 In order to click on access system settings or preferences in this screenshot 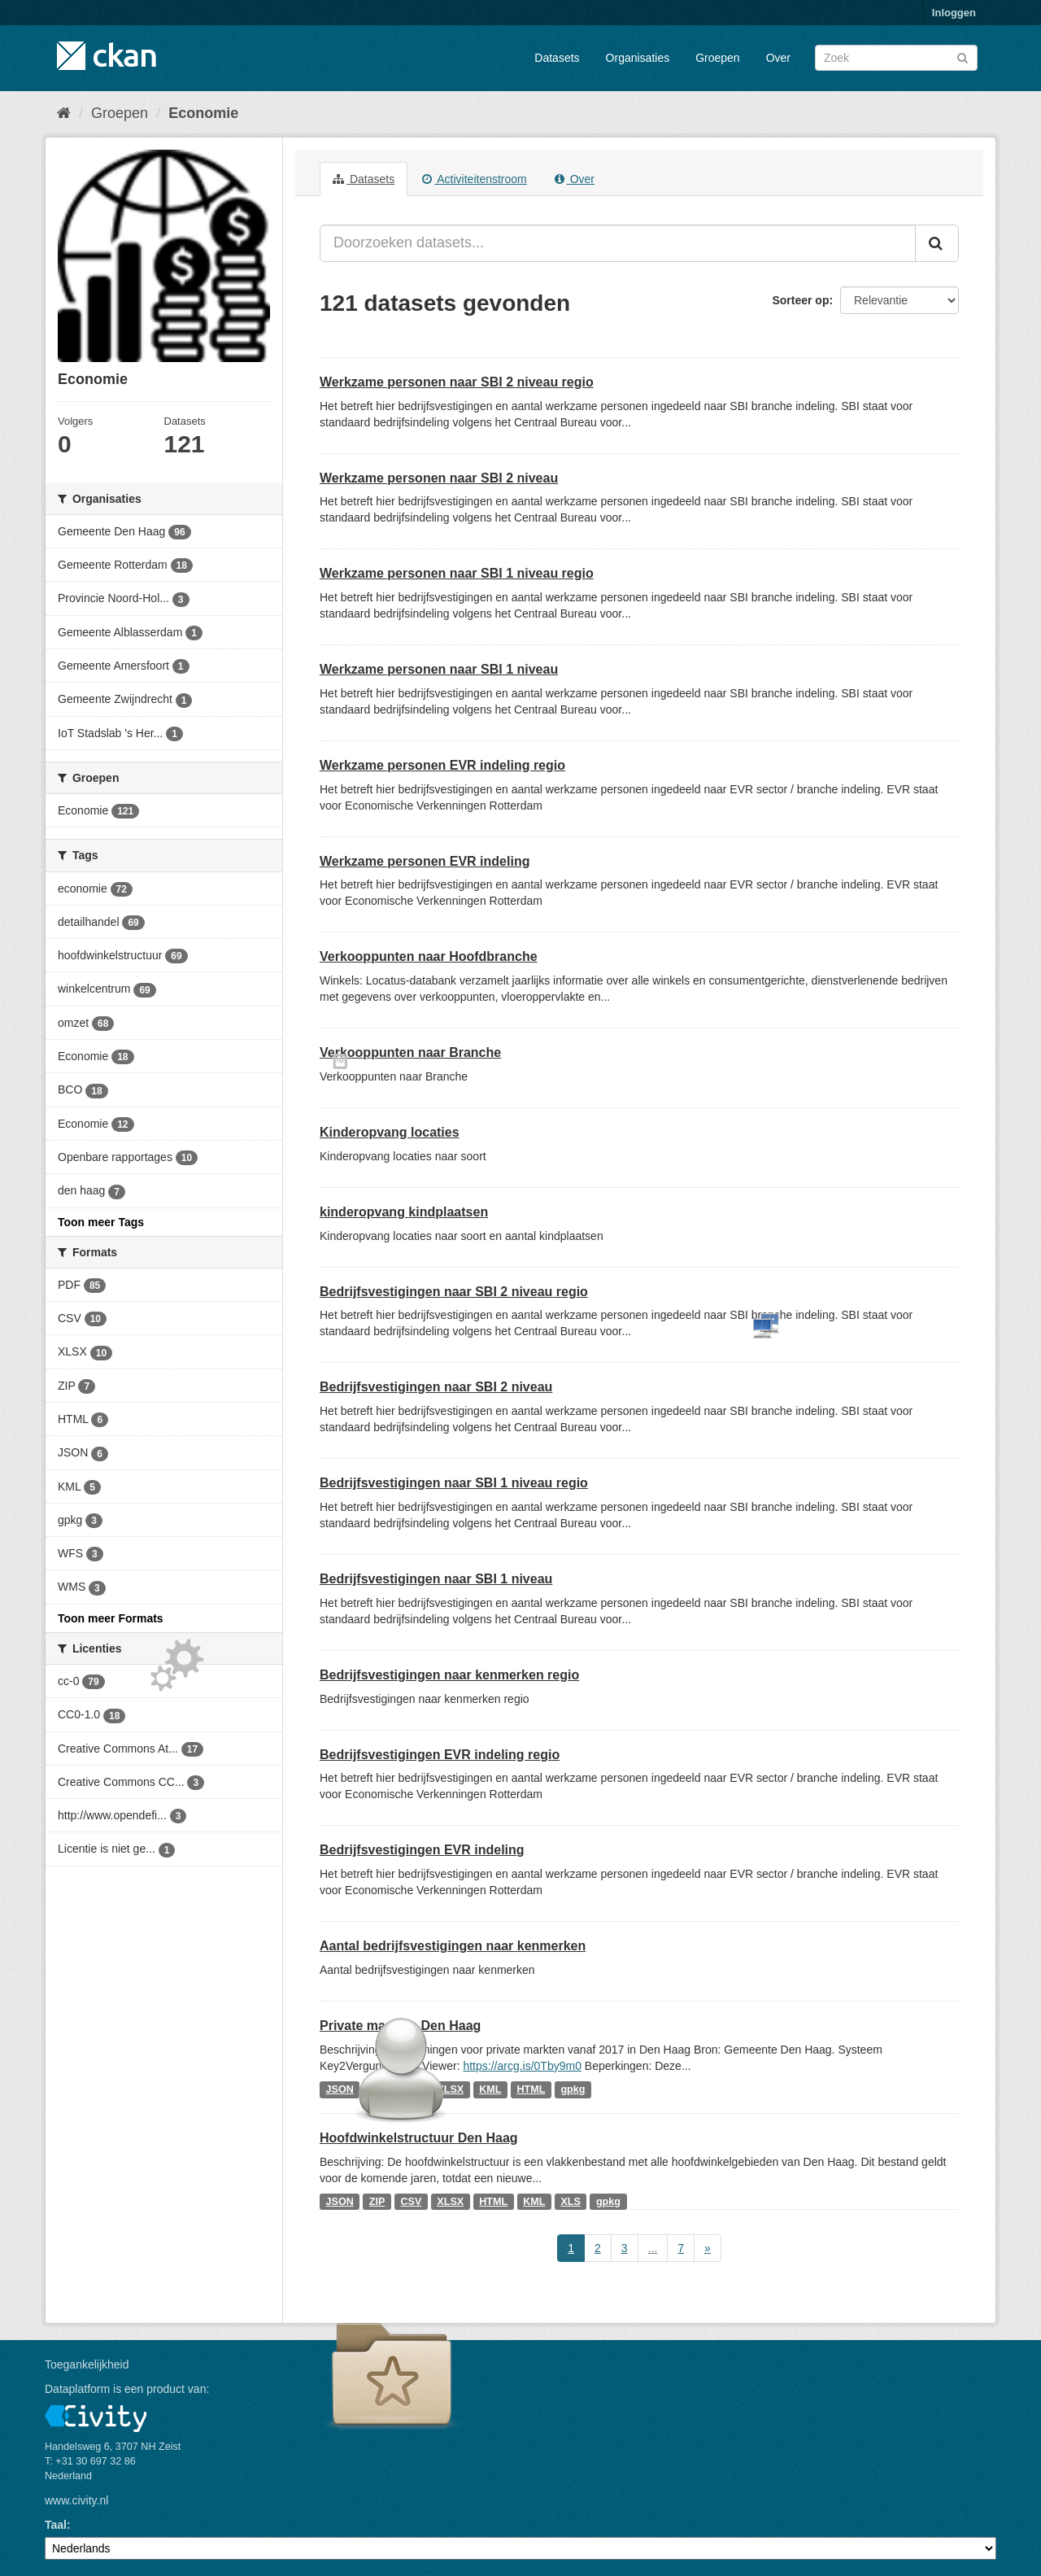, I will do `click(176, 1666)`.